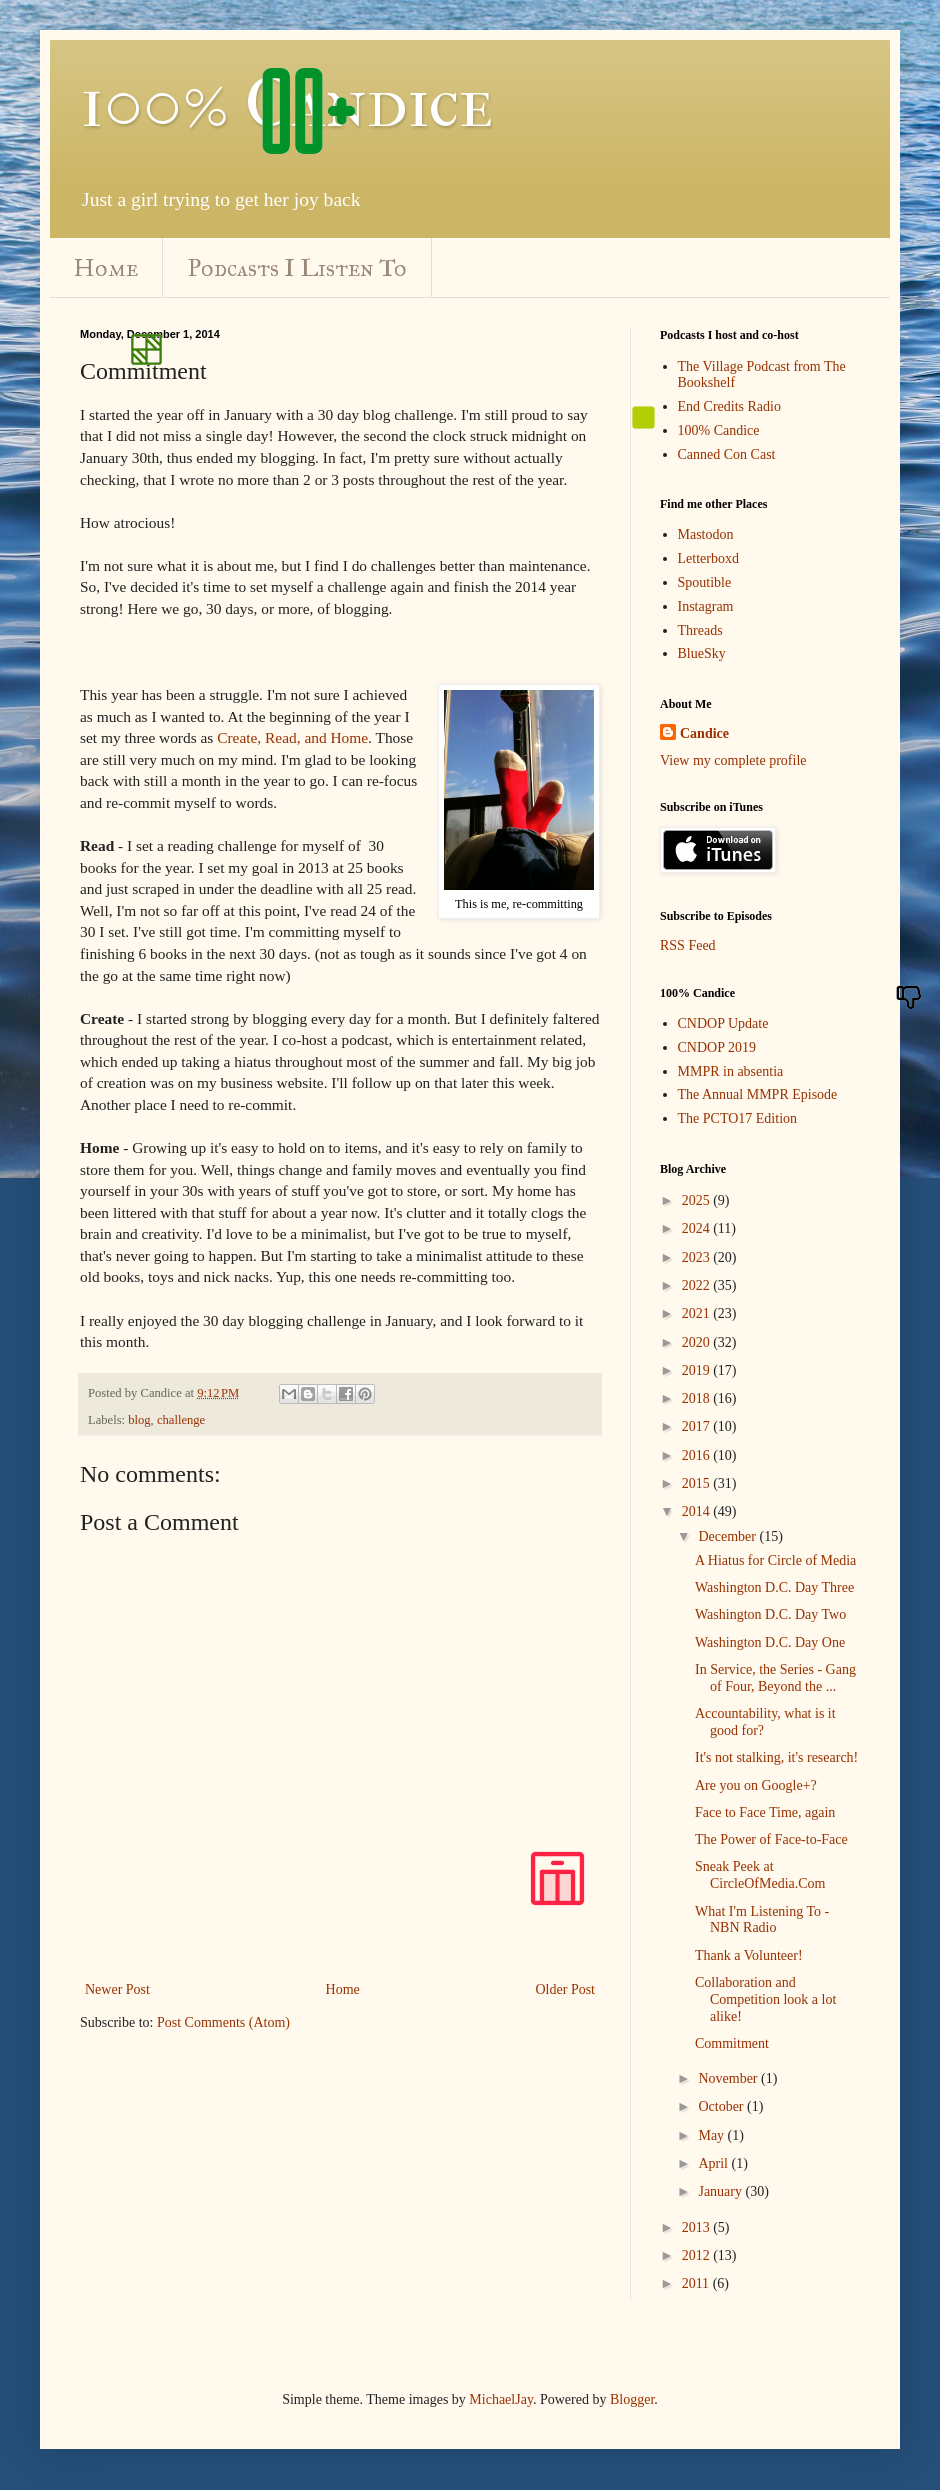 This screenshot has height=2490, width=940. What do you see at coordinates (302, 111) in the screenshot?
I see `add a new column to the right` at bounding box center [302, 111].